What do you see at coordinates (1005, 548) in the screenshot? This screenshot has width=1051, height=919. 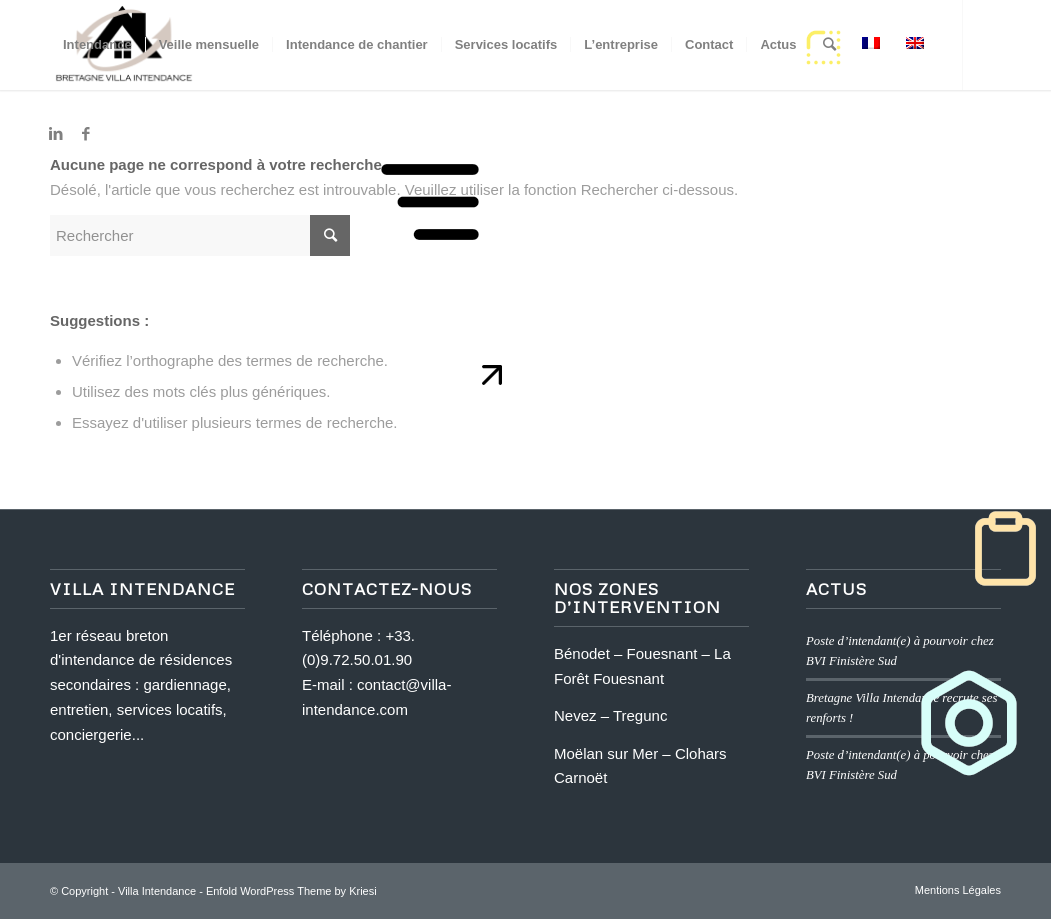 I see `copy content to clipboard` at bounding box center [1005, 548].